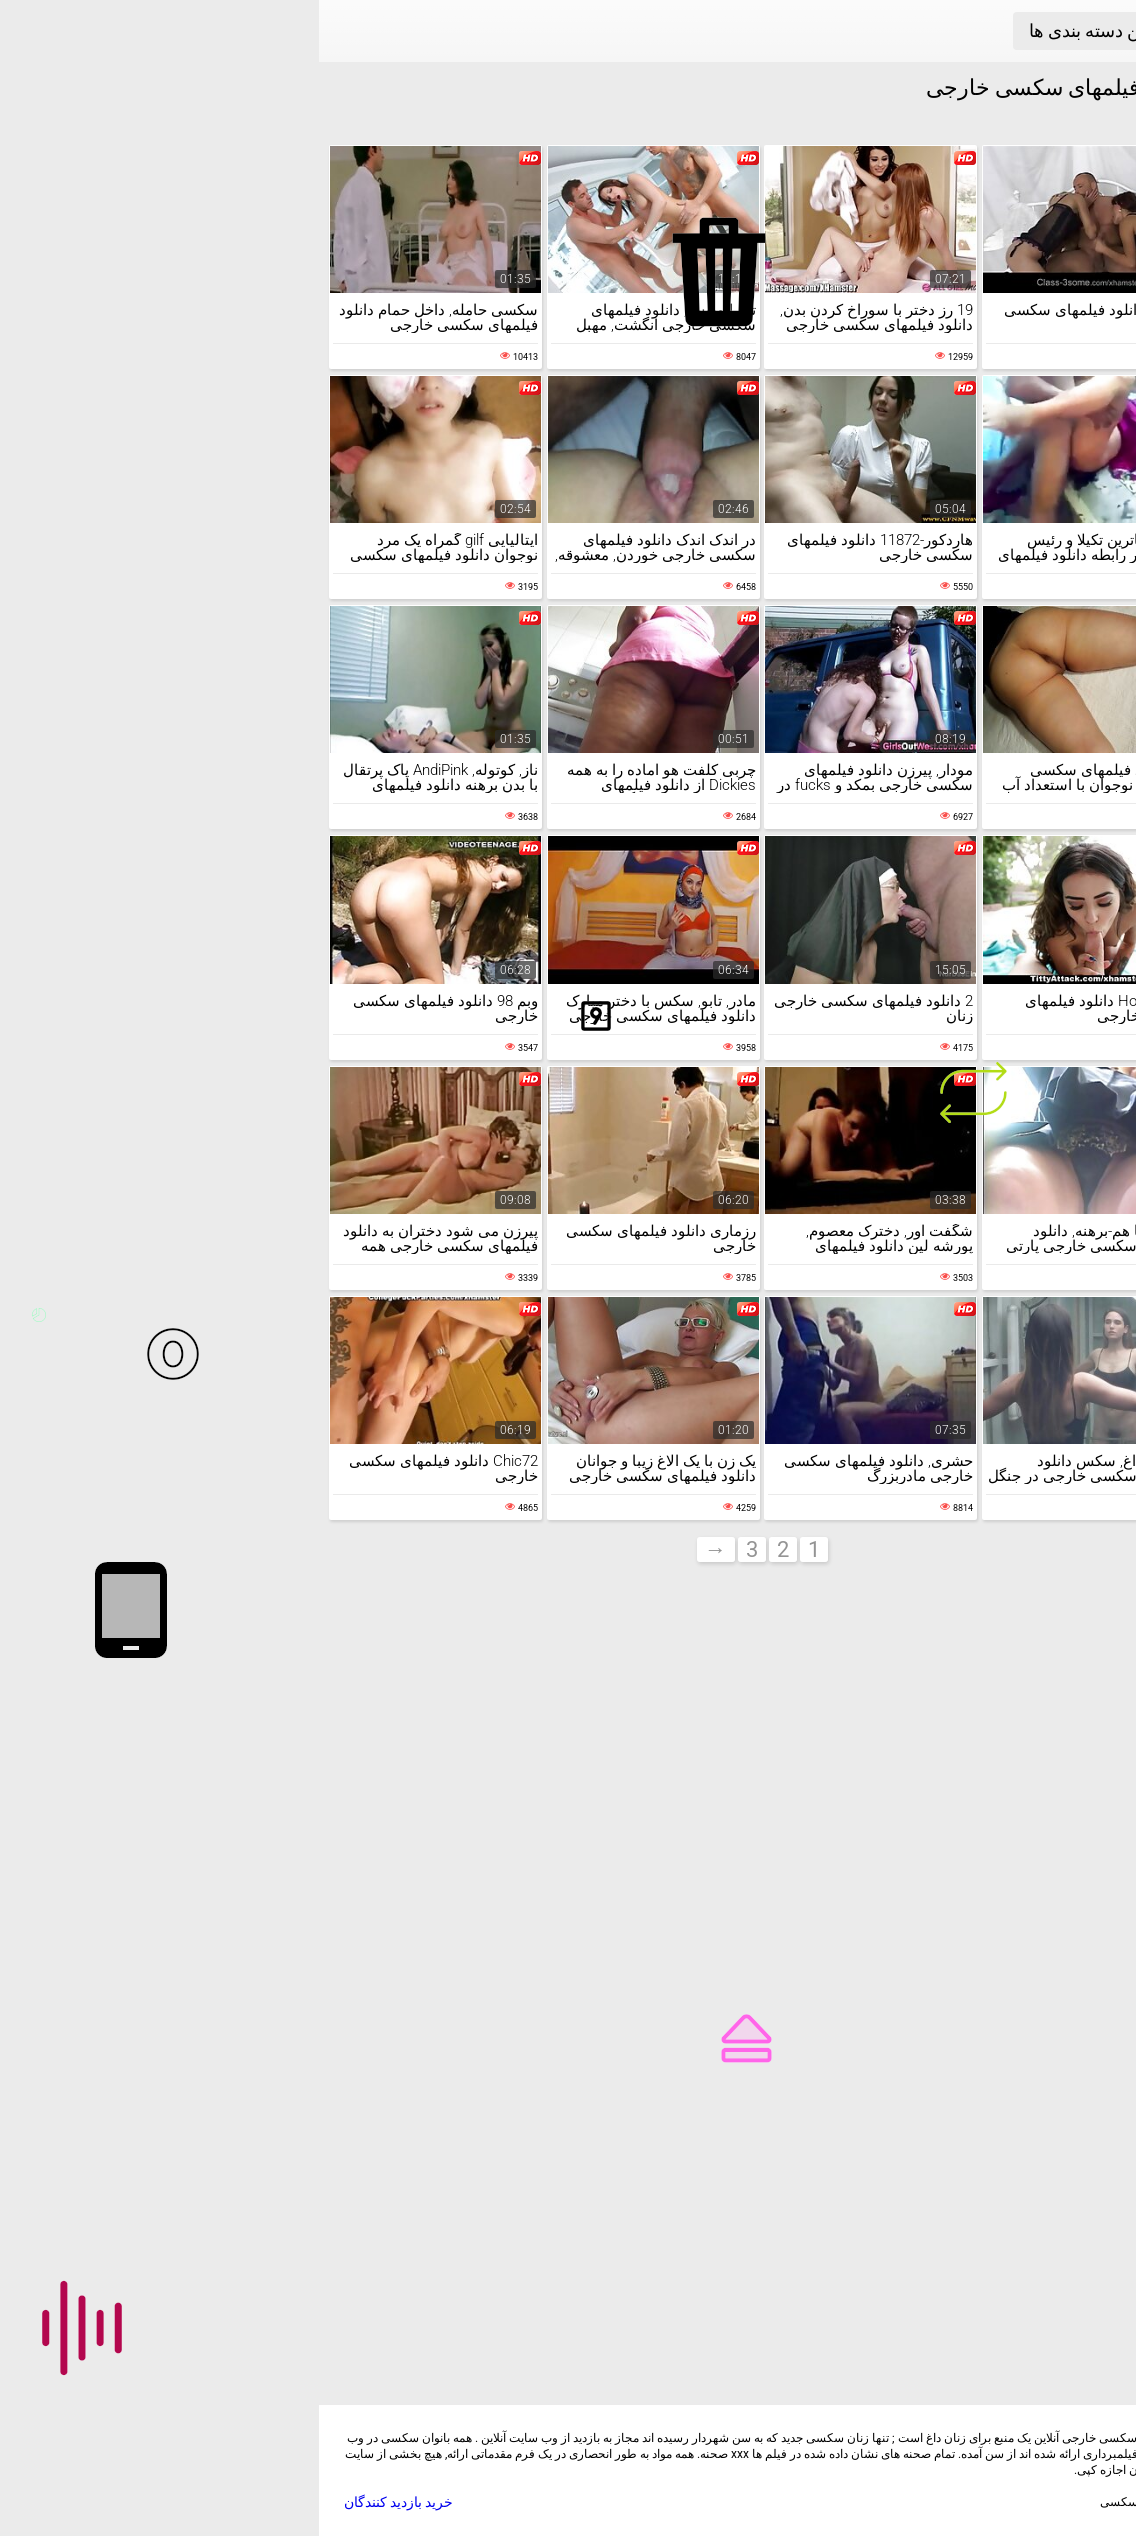  What do you see at coordinates (596, 1016) in the screenshot?
I see `select the number nine` at bounding box center [596, 1016].